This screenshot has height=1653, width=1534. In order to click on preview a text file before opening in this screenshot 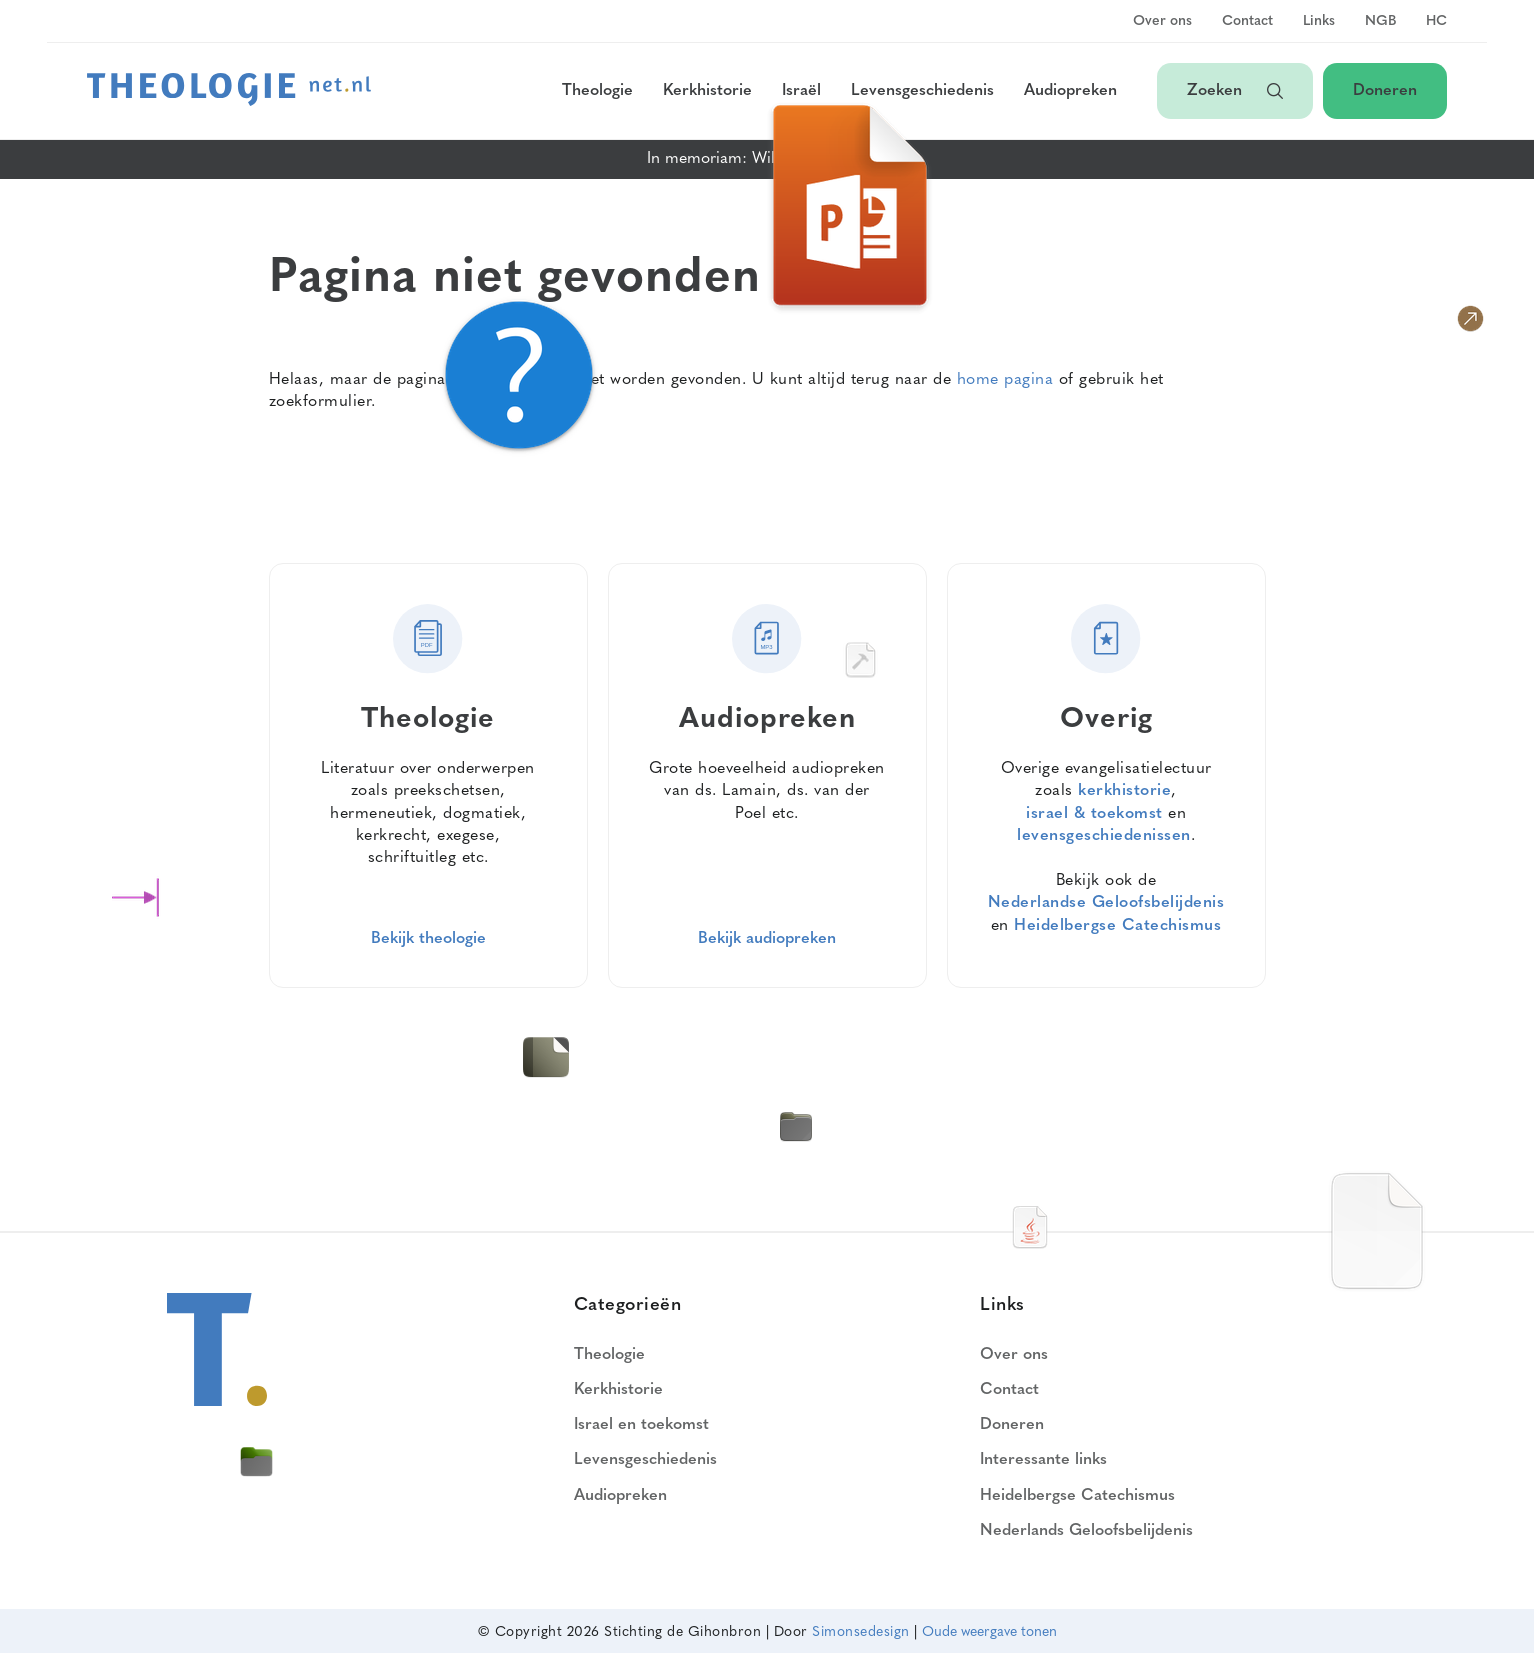, I will do `click(1377, 1231)`.